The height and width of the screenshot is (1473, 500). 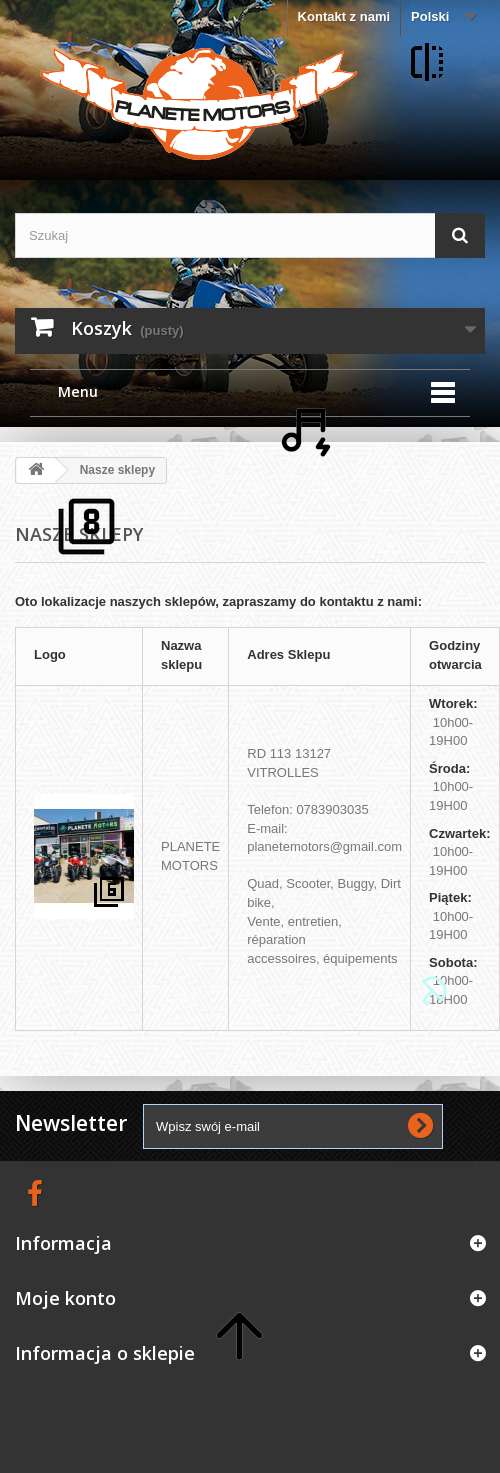 What do you see at coordinates (306, 430) in the screenshot?
I see `quick download or flash access to music` at bounding box center [306, 430].